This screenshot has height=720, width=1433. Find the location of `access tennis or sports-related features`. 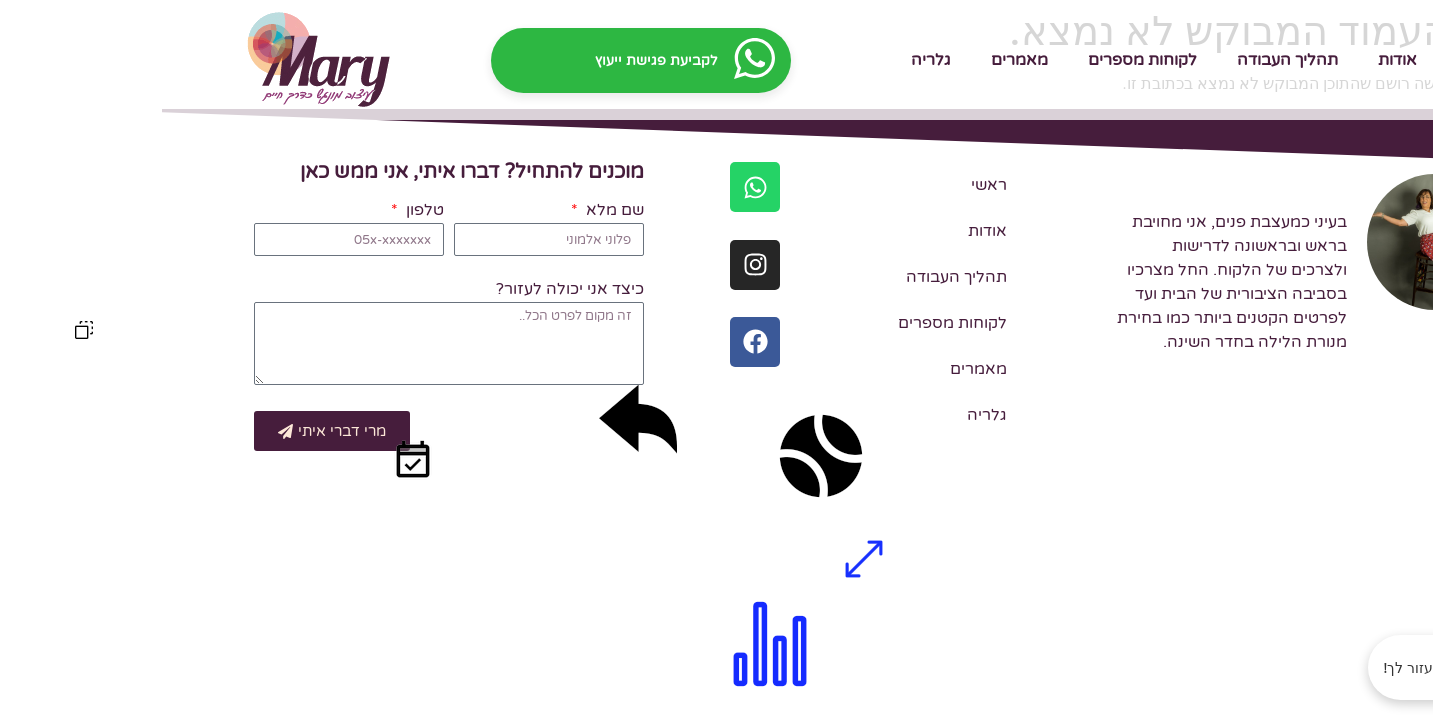

access tennis or sports-related features is located at coordinates (821, 456).